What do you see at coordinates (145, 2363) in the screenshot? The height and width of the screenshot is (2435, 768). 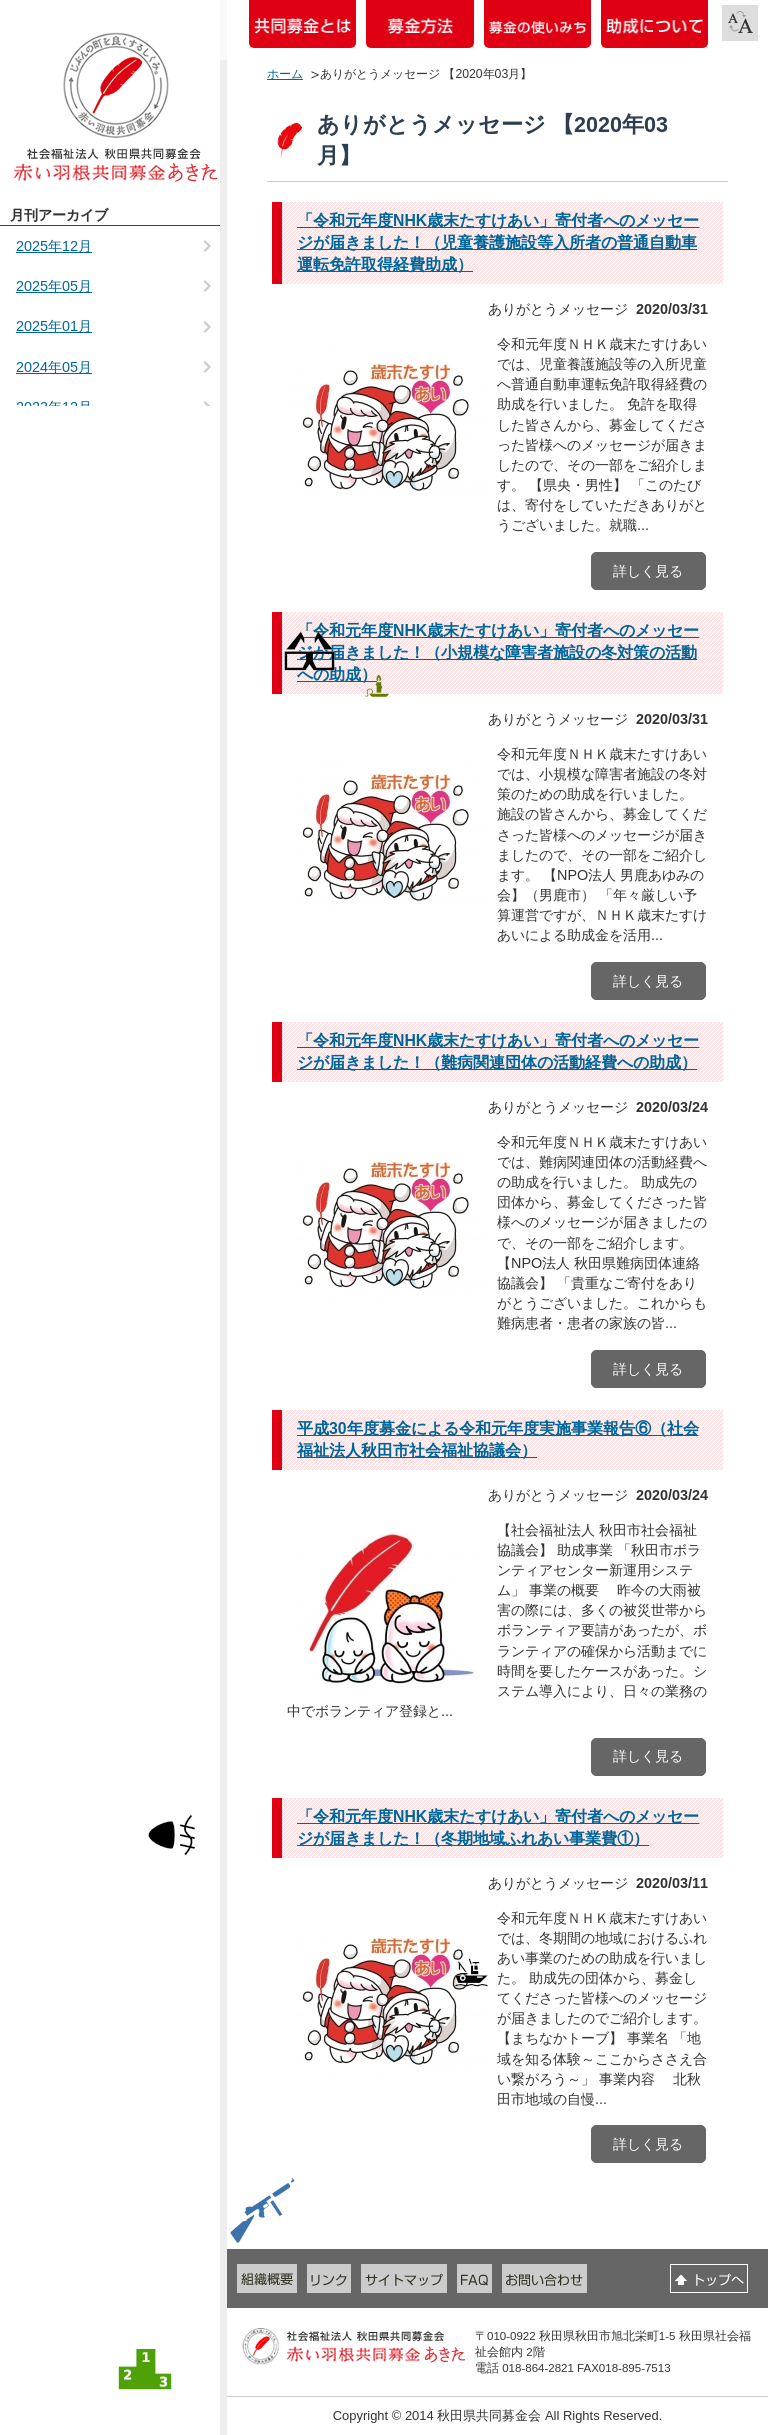 I see `view leaderboard rankings` at bounding box center [145, 2363].